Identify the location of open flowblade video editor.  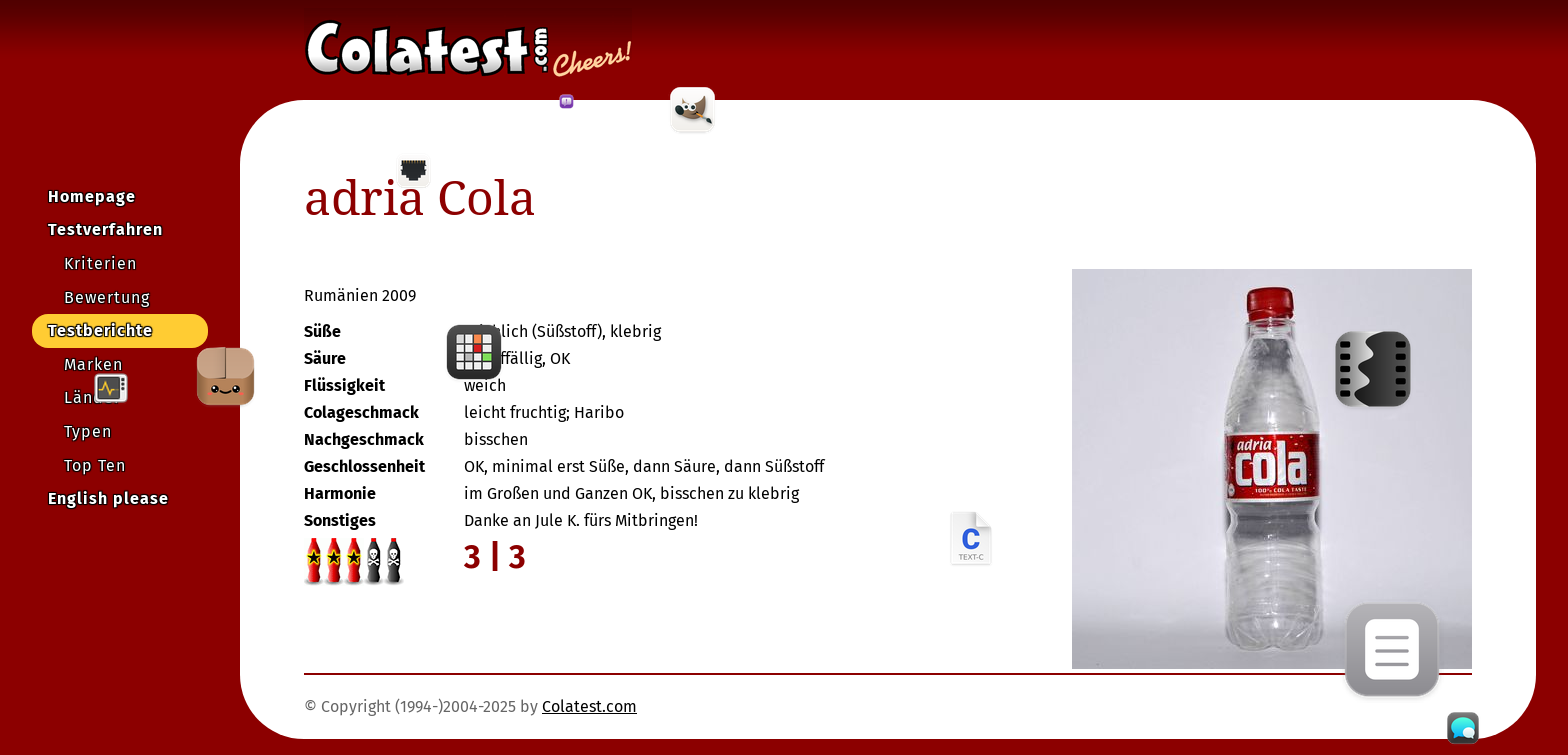
(1373, 369).